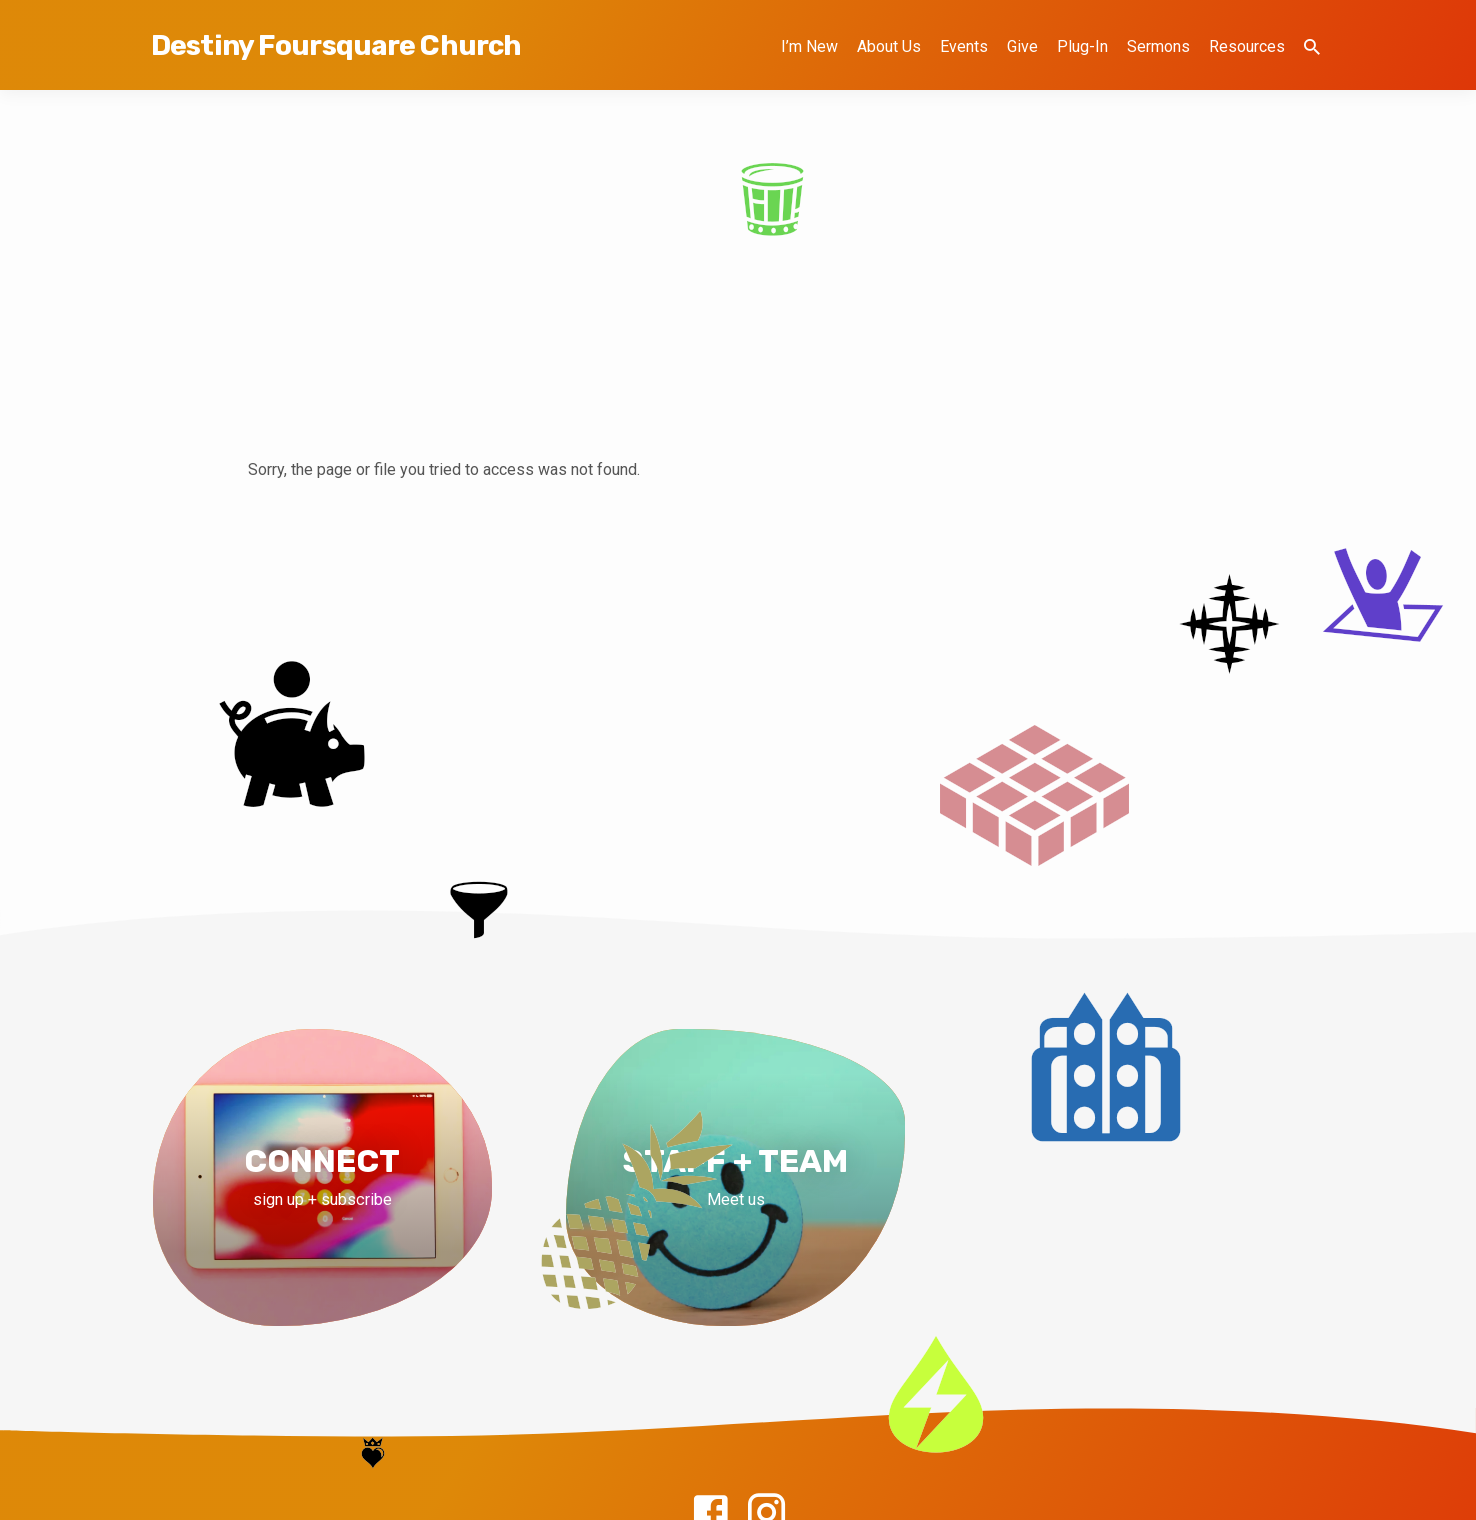  What do you see at coordinates (292, 737) in the screenshot?
I see `access savings or budget features` at bounding box center [292, 737].